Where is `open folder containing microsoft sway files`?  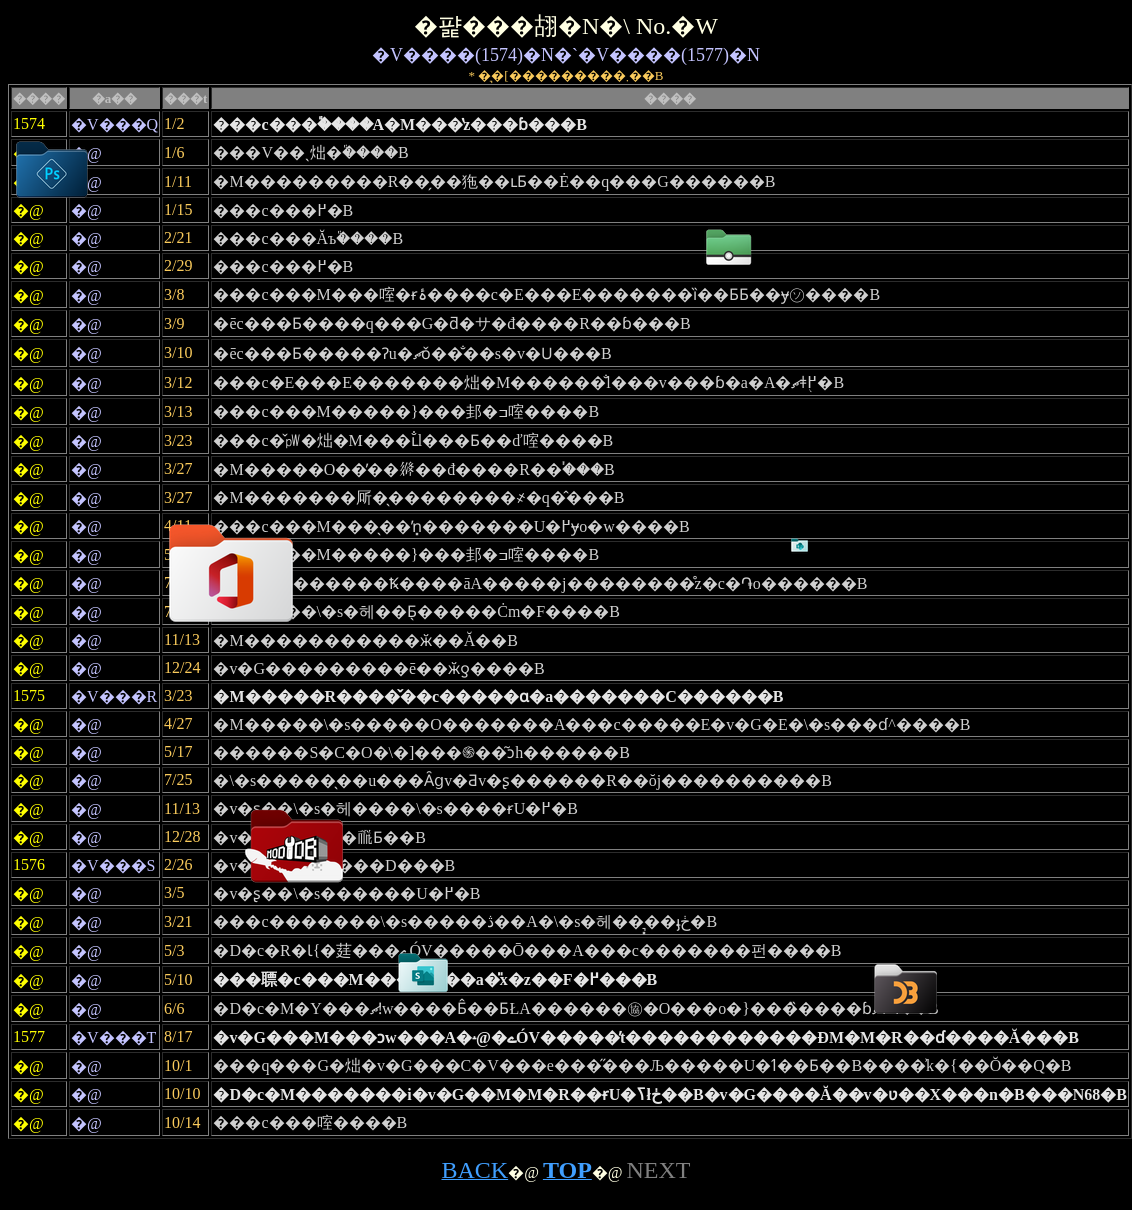 open folder containing microsoft sway files is located at coordinates (423, 974).